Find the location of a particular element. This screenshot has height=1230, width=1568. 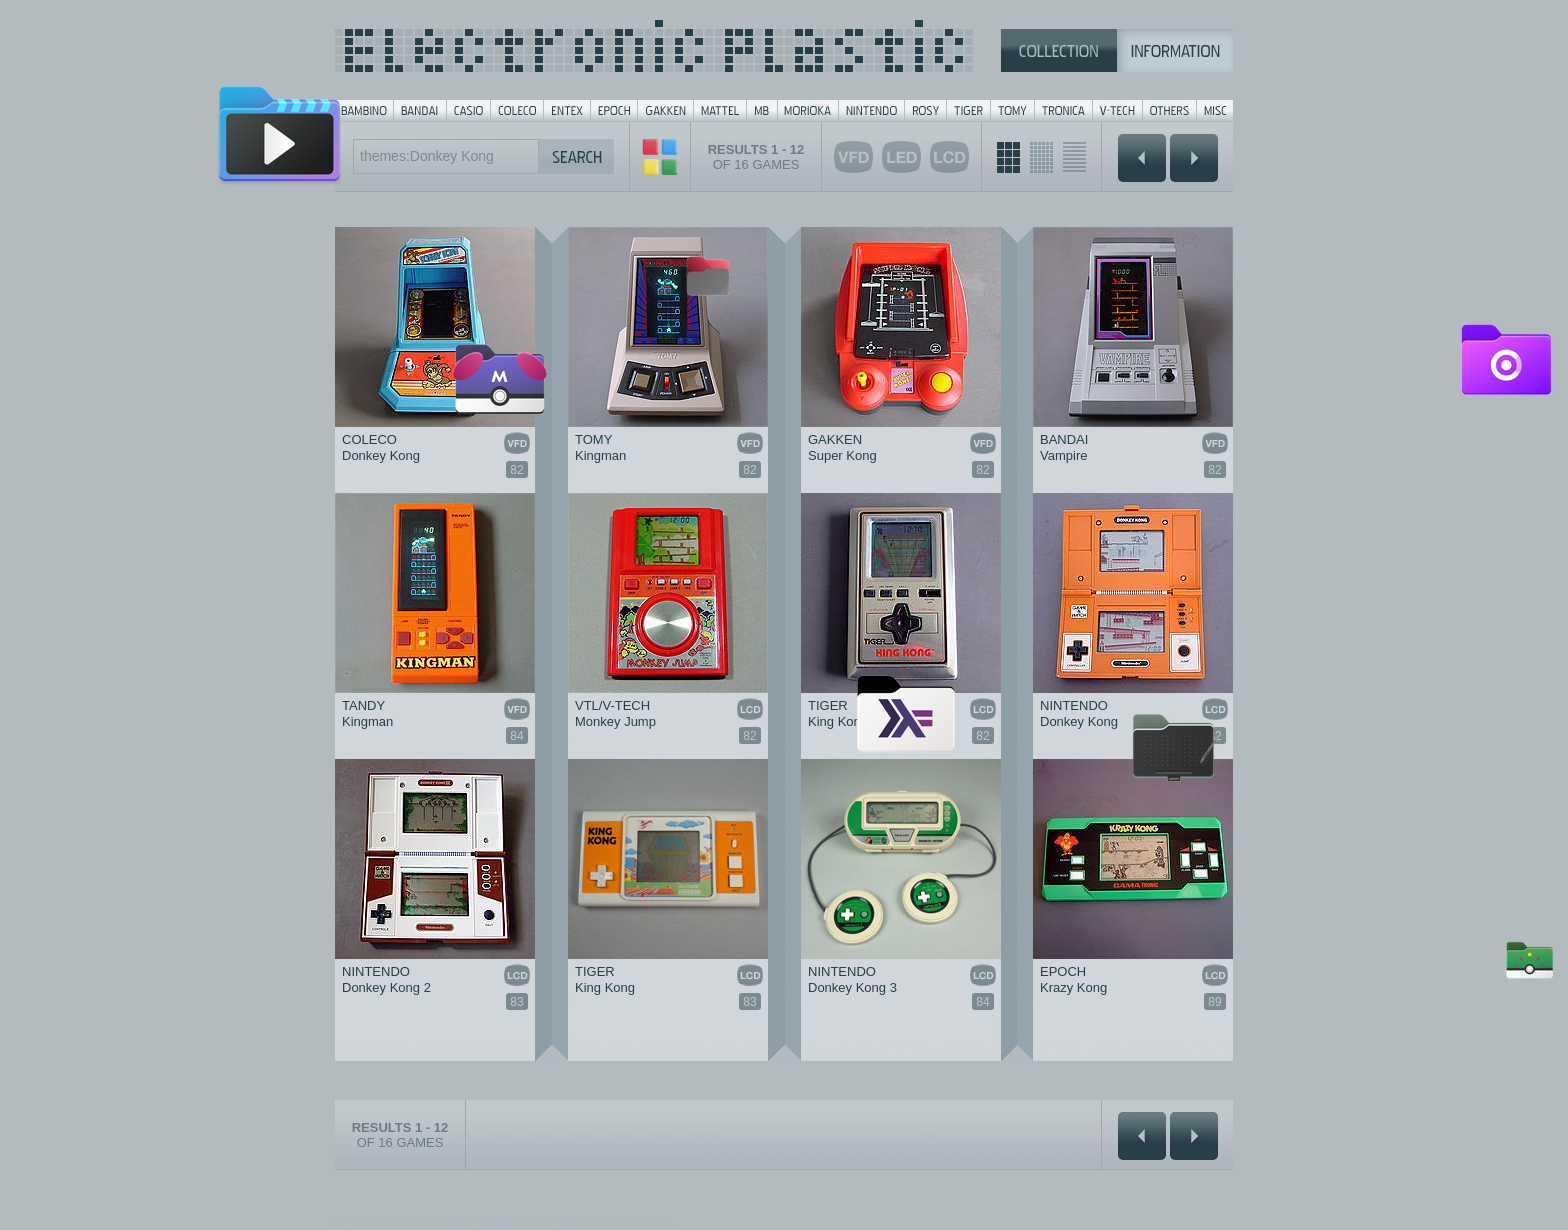

open folder containing haskell project files is located at coordinates (905, 716).